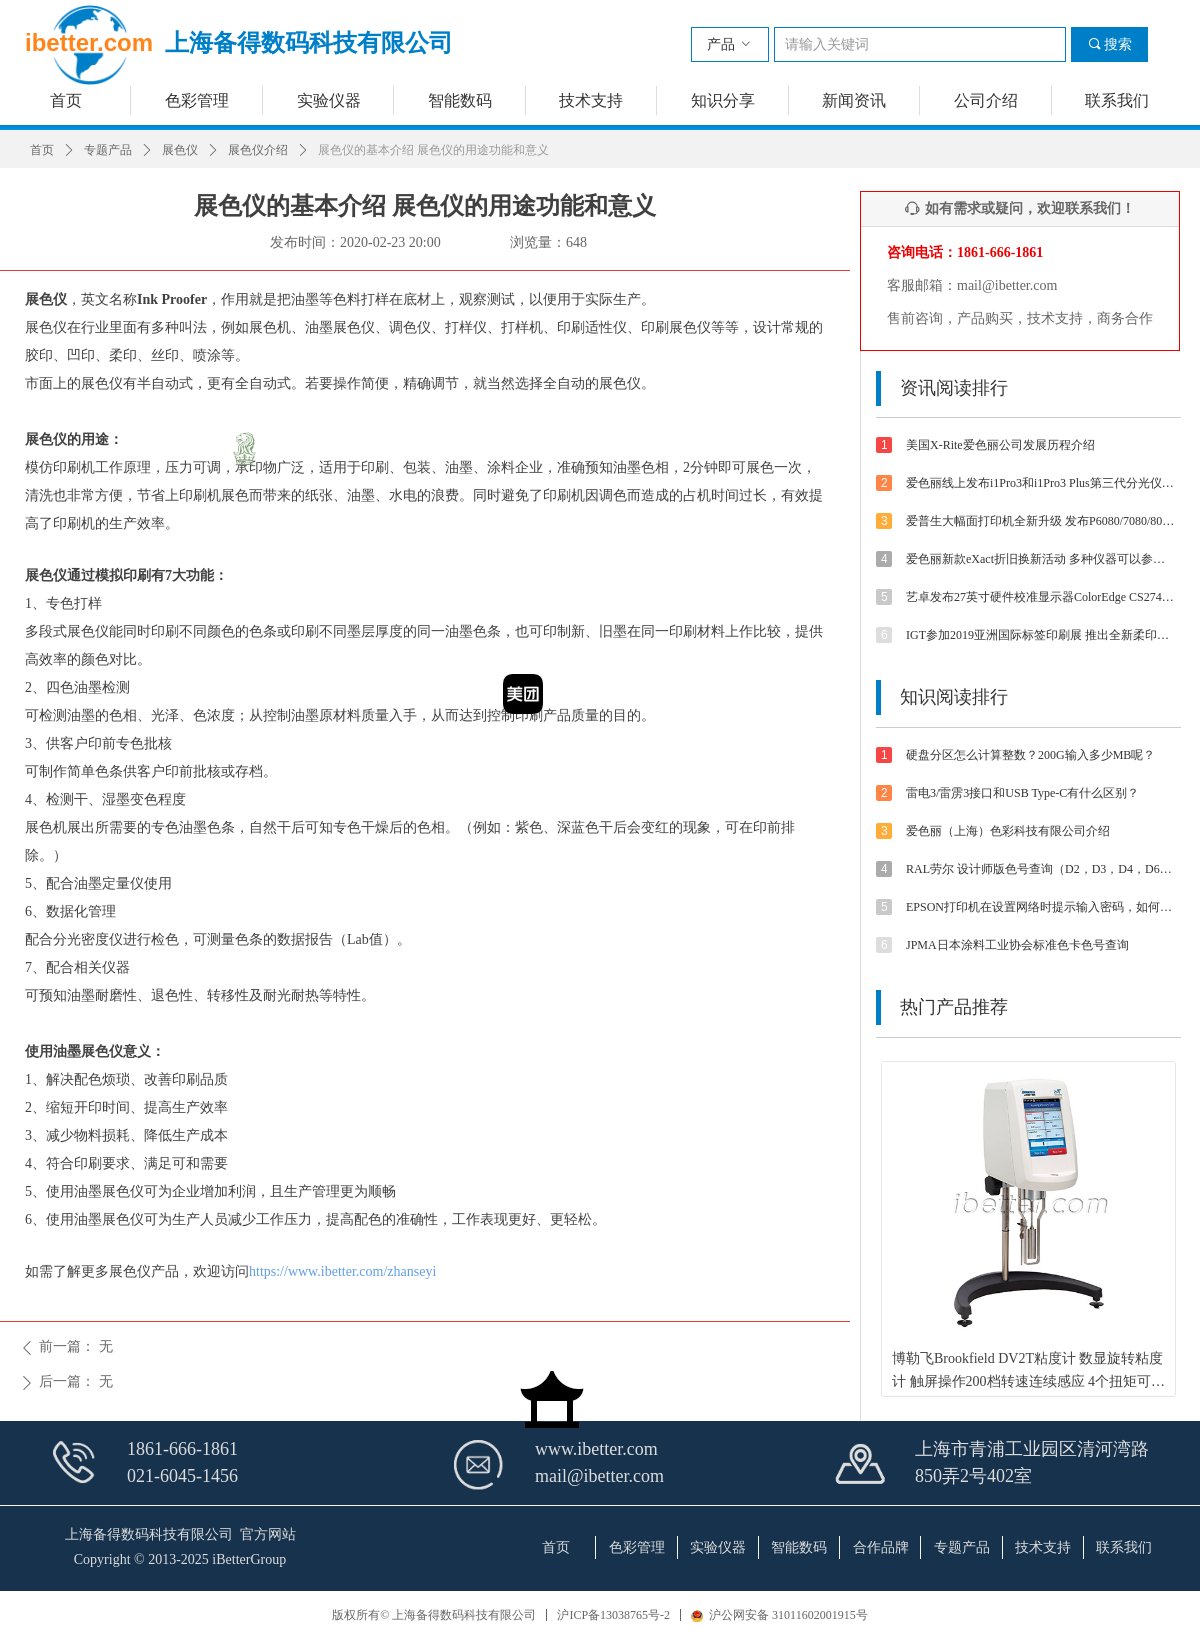 This screenshot has width=1200, height=1635. I want to click on the ritz-carlton hotel brand logo, so click(244, 448).